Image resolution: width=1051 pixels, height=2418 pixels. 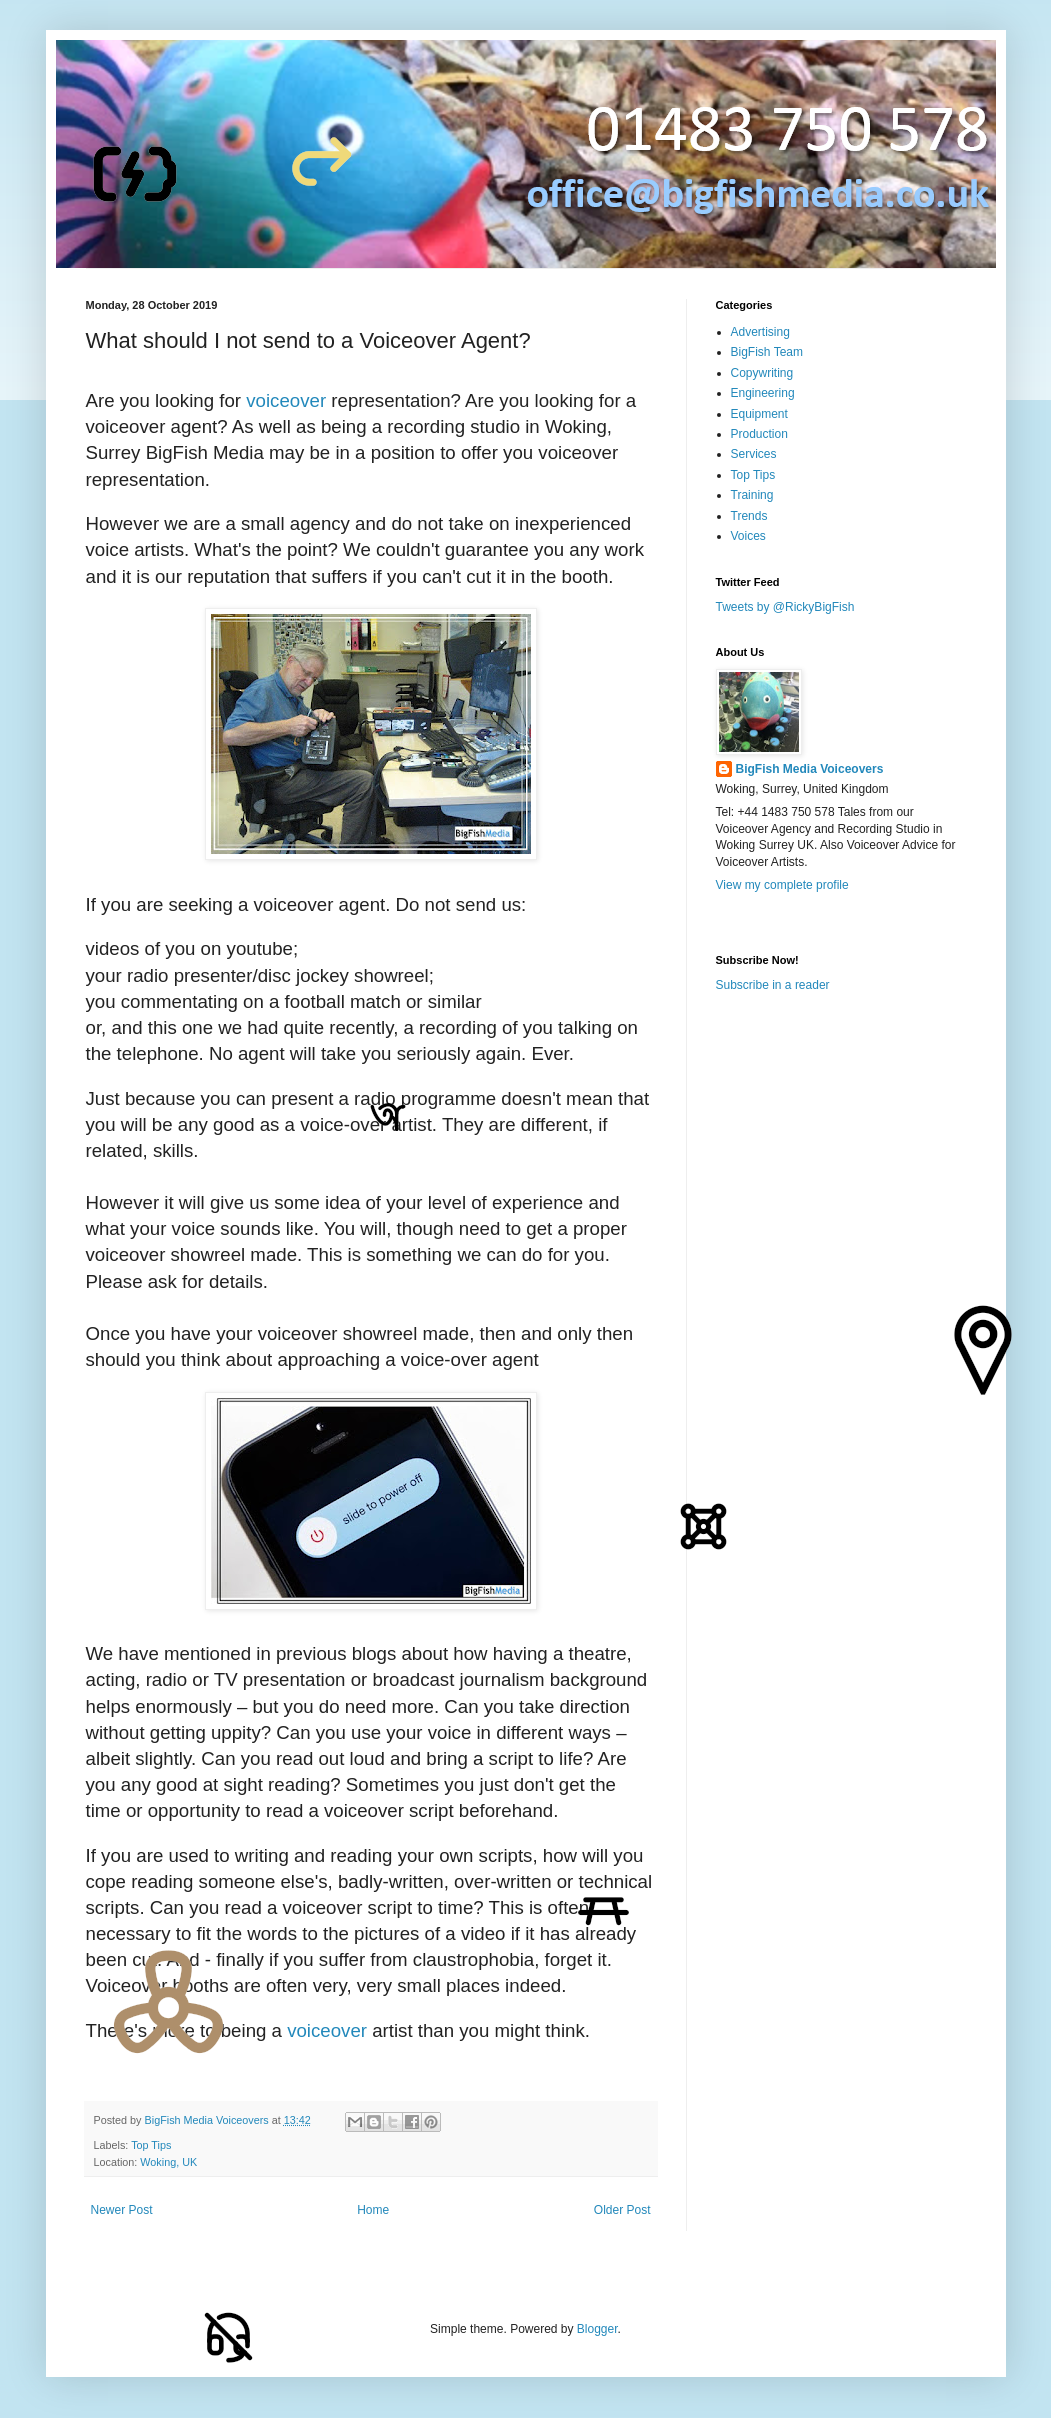 I want to click on view or set your current location, so click(x=983, y=1352).